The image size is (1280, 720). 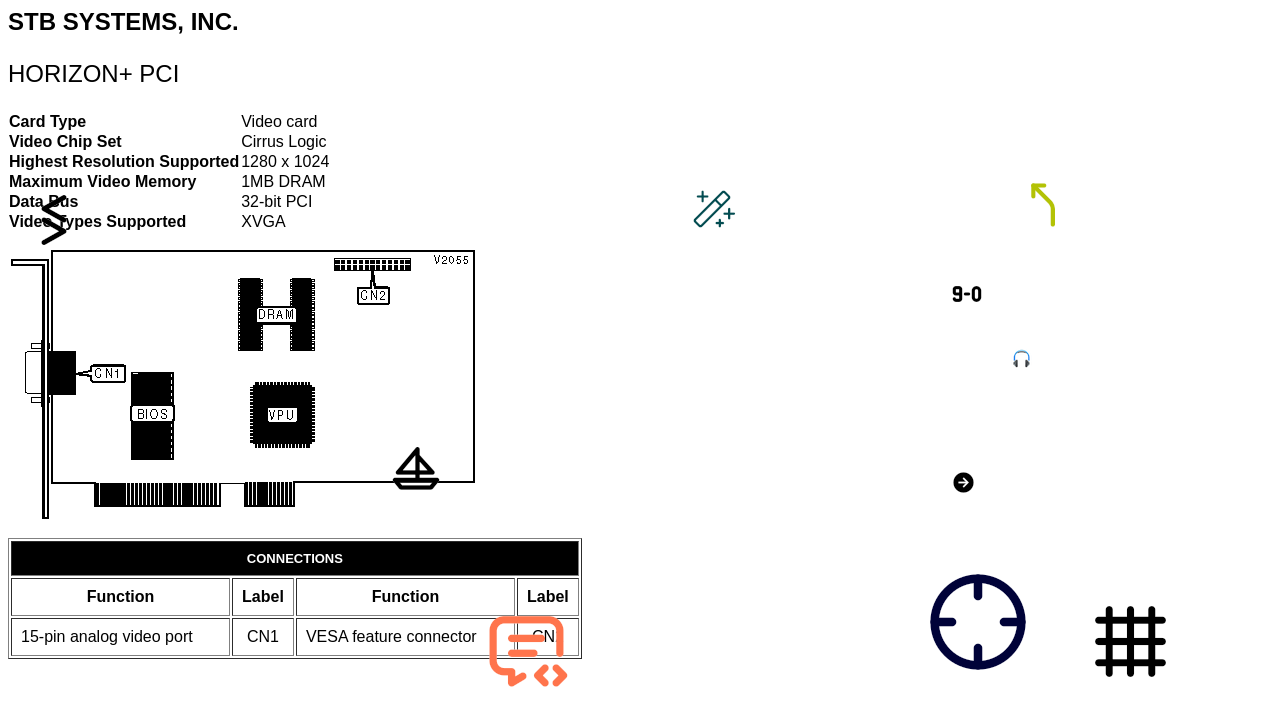 I want to click on view items in grid layout, so click(x=1130, y=641).